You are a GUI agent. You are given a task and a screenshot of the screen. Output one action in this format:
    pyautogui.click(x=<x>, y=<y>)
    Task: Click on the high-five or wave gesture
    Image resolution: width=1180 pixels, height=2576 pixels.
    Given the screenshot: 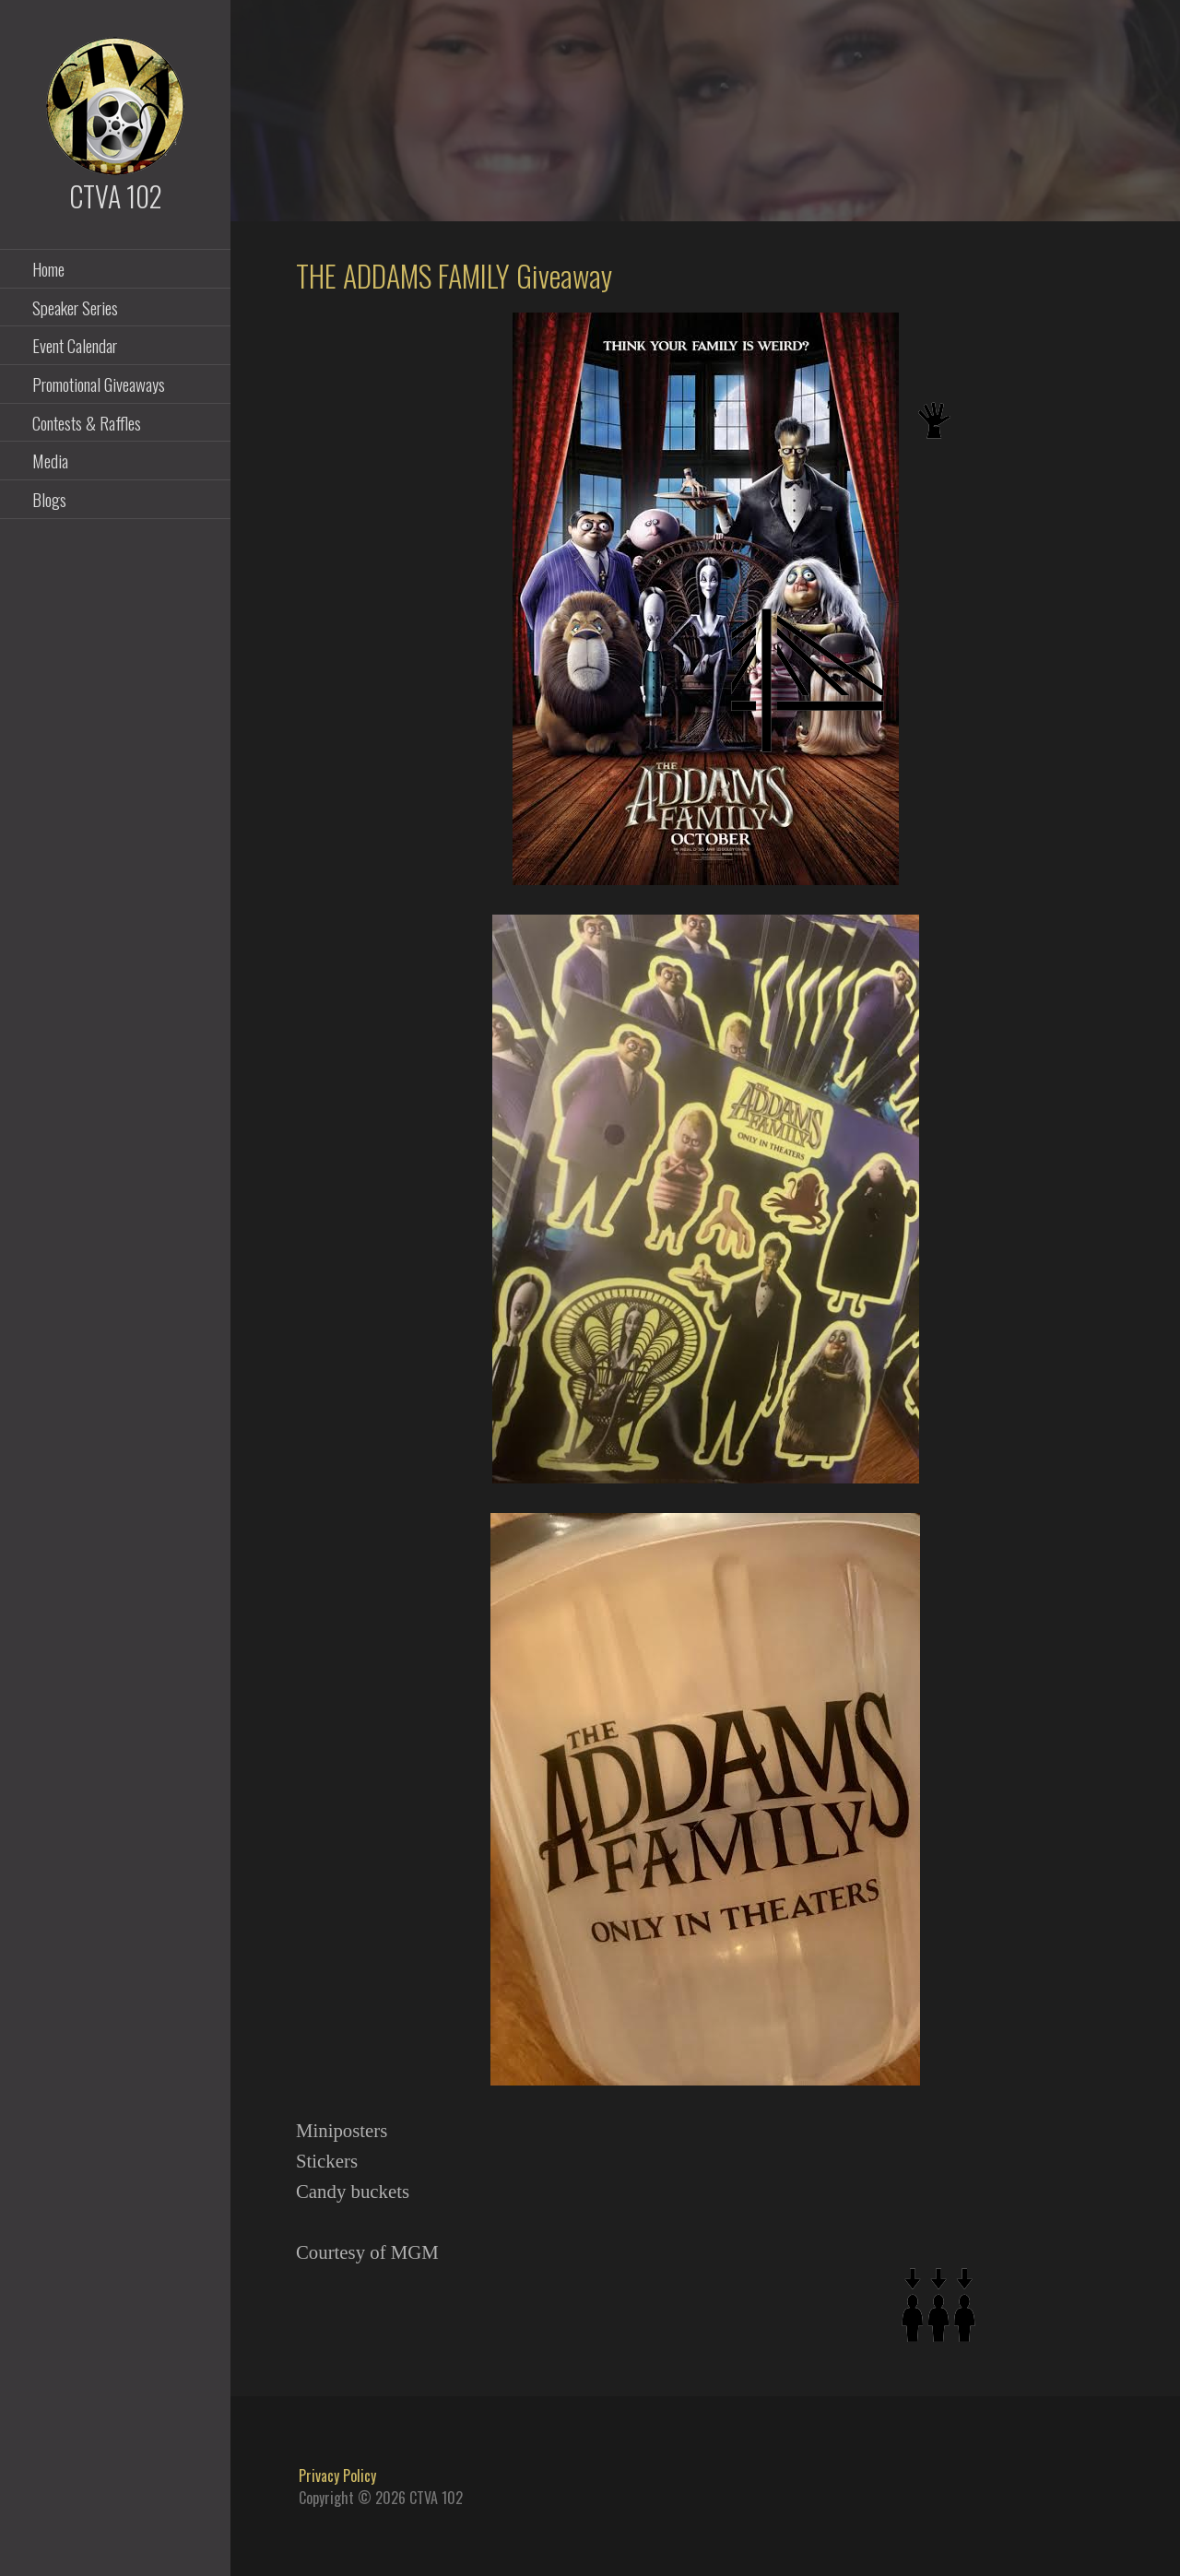 What is the action you would take?
    pyautogui.click(x=934, y=420)
    